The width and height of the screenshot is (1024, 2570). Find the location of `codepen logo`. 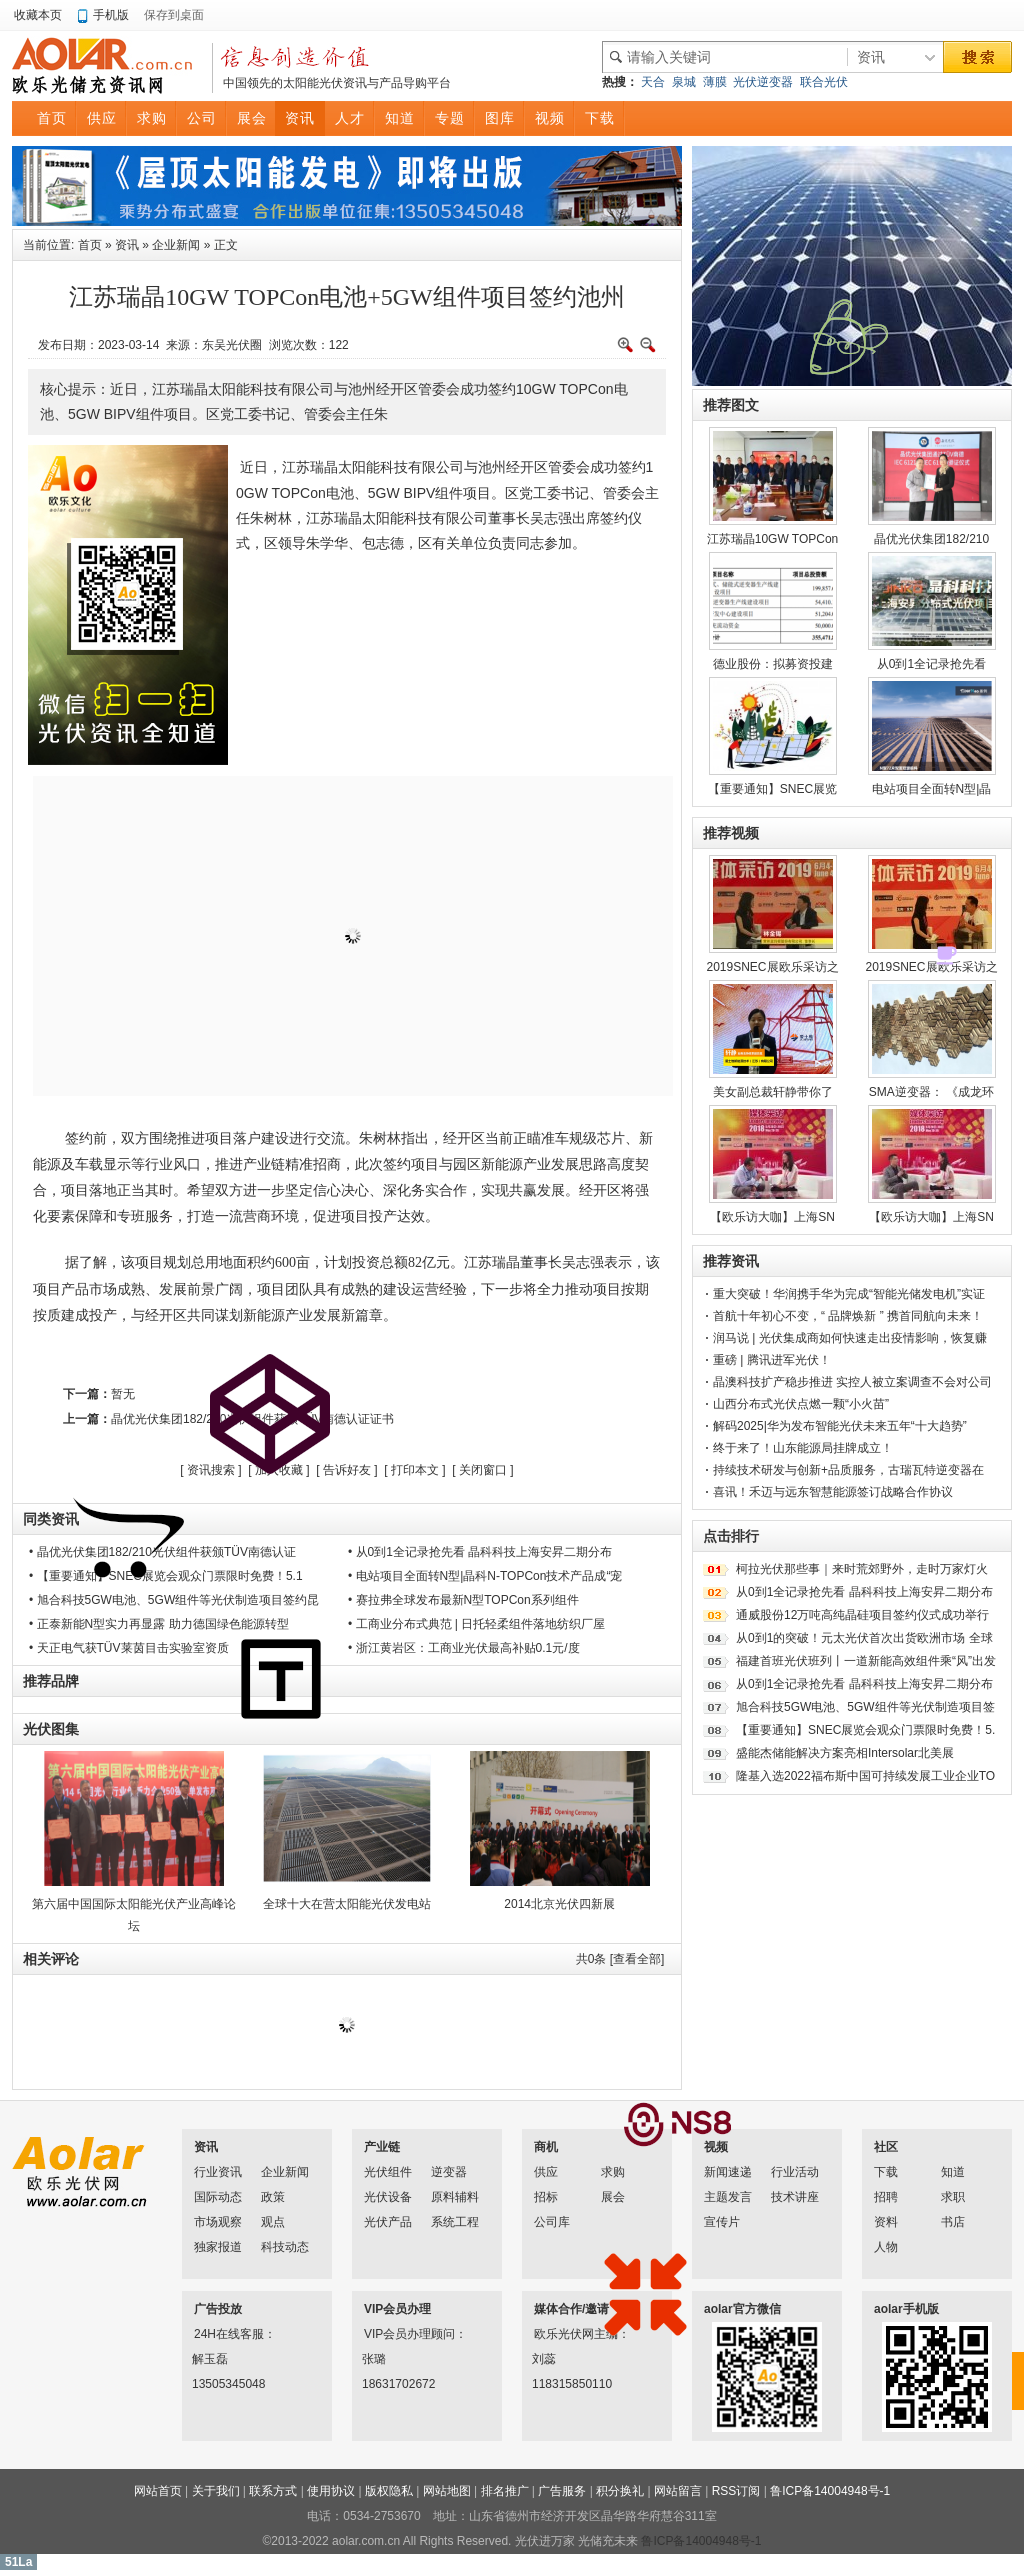

codepen logo is located at coordinates (270, 1414).